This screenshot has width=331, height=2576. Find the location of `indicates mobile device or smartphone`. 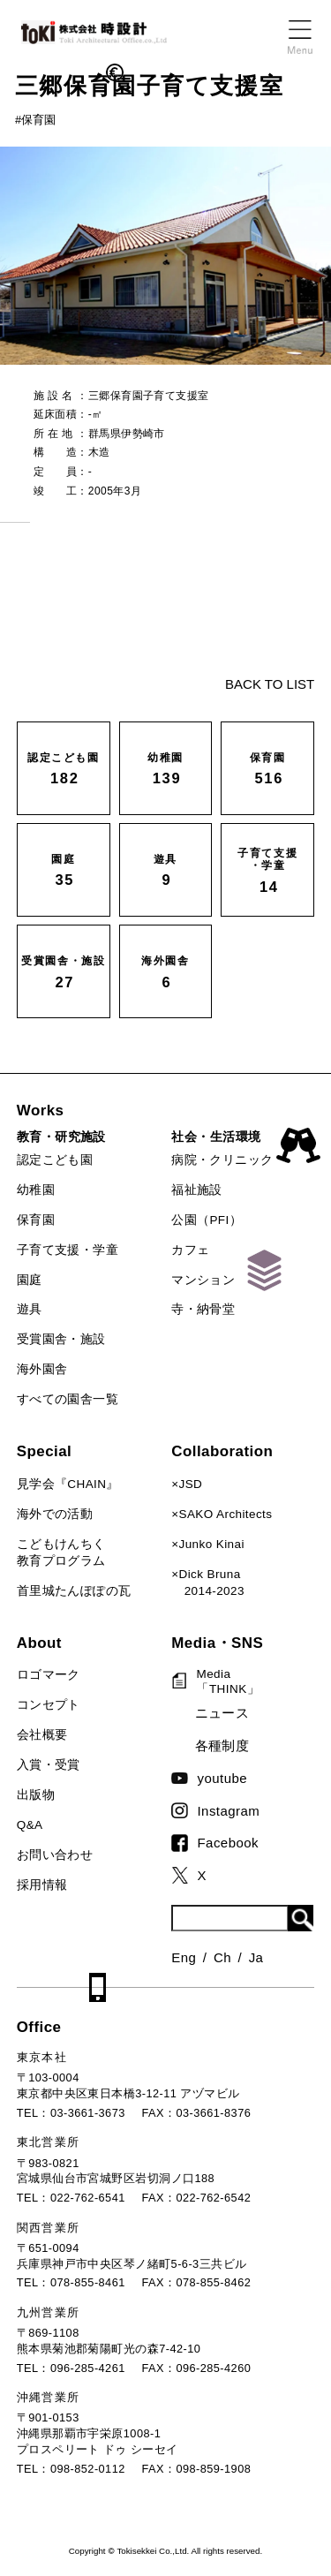

indicates mobile device or smartphone is located at coordinates (98, 1987).